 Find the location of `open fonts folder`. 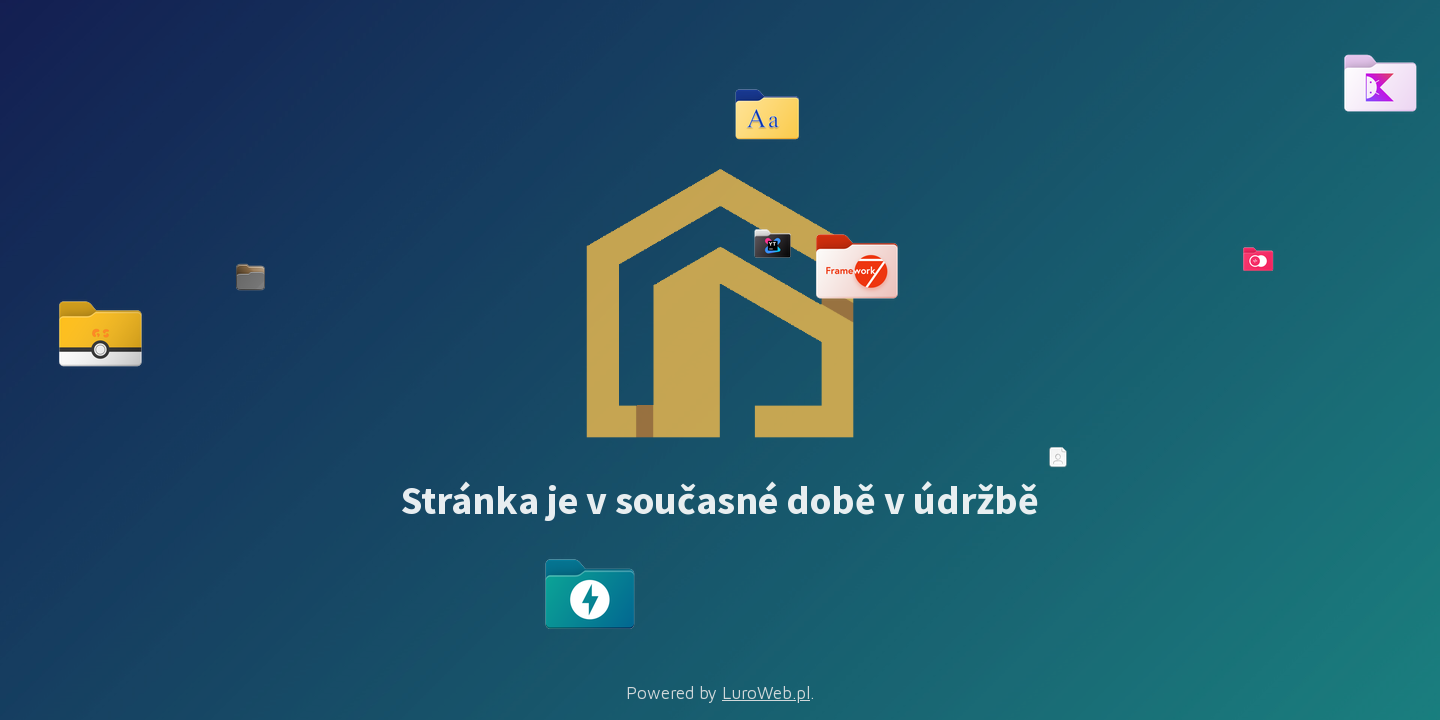

open fonts folder is located at coordinates (767, 116).